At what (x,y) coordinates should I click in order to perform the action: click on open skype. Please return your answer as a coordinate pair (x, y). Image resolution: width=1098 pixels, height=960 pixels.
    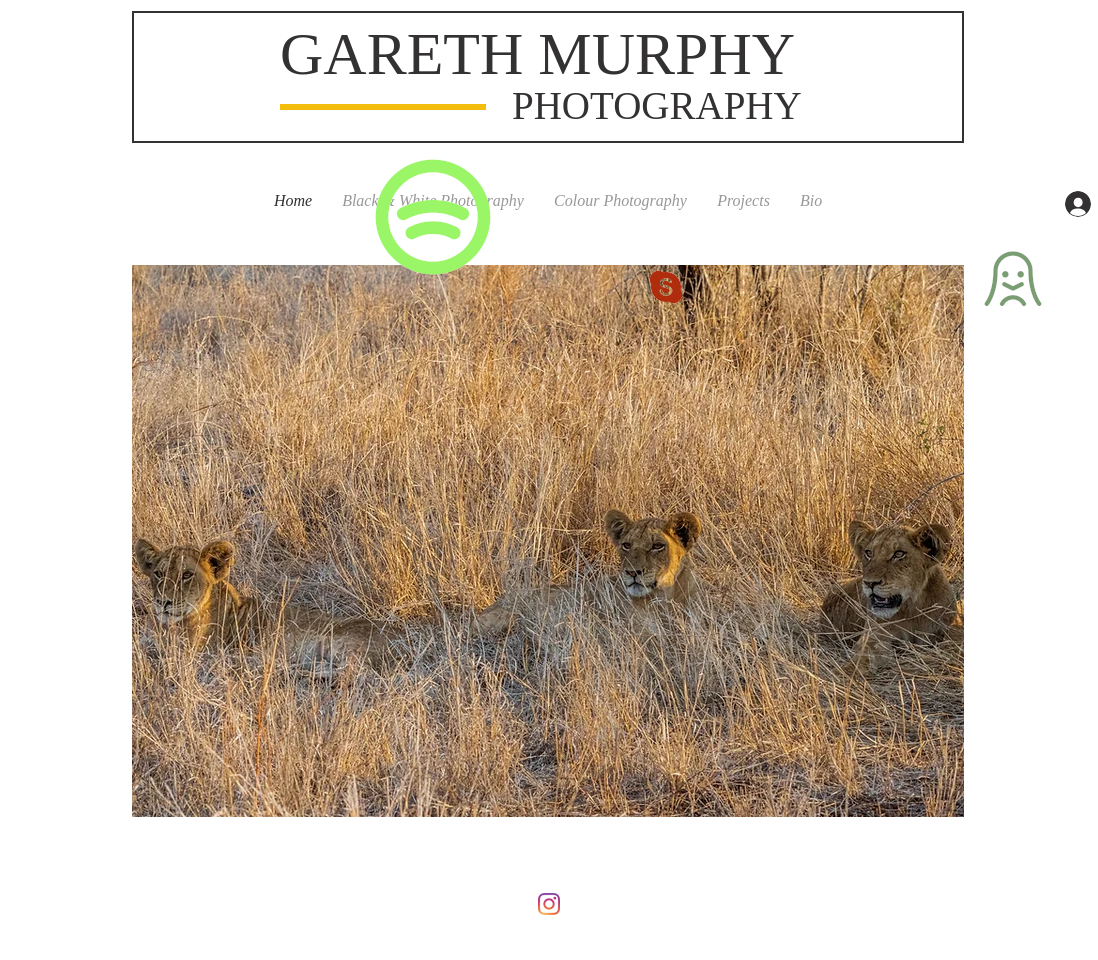
    Looking at the image, I should click on (666, 287).